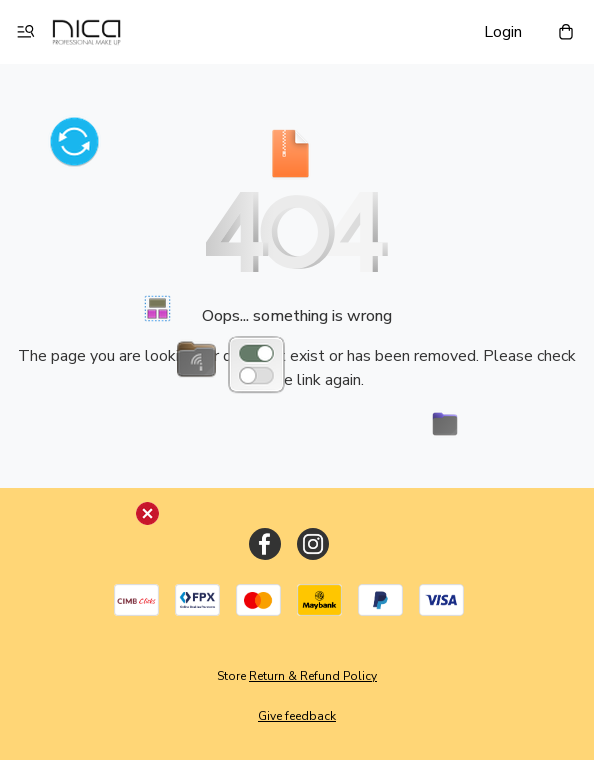 Image resolution: width=594 pixels, height=760 pixels. Describe the element at coordinates (74, 141) in the screenshot. I see `indicates file is currently syncing with Insync` at that location.